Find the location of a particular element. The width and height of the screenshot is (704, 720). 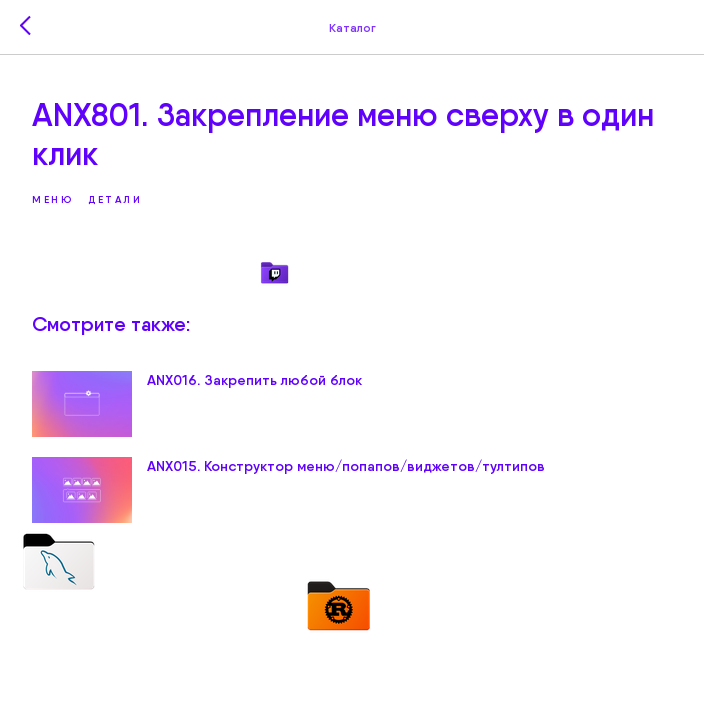

open mysql database files folder is located at coordinates (58, 563).